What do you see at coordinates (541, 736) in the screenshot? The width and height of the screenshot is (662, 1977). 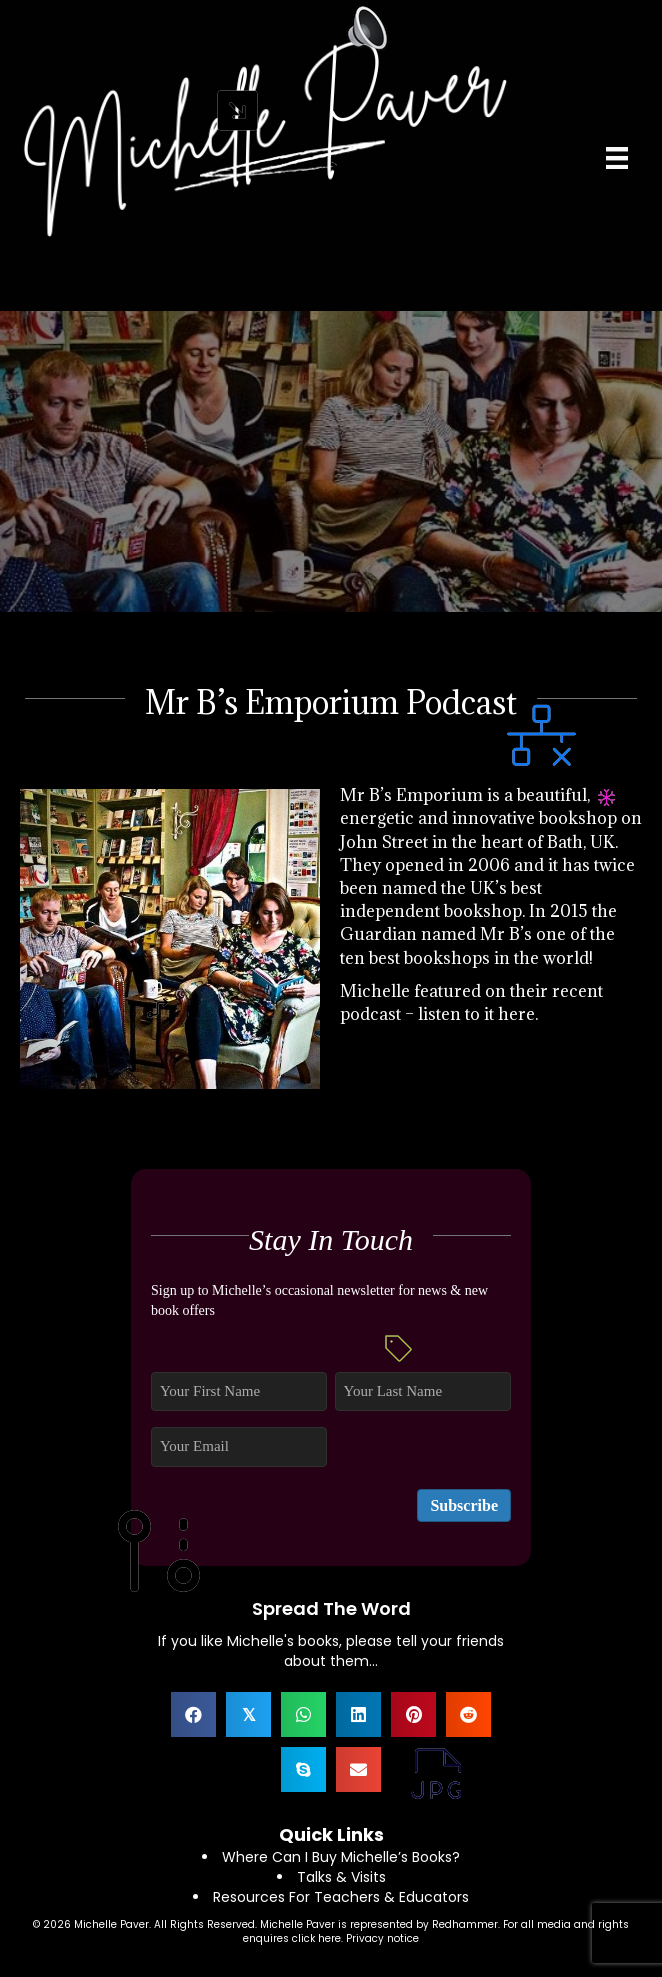 I see `network connection failed or unavailable` at bounding box center [541, 736].